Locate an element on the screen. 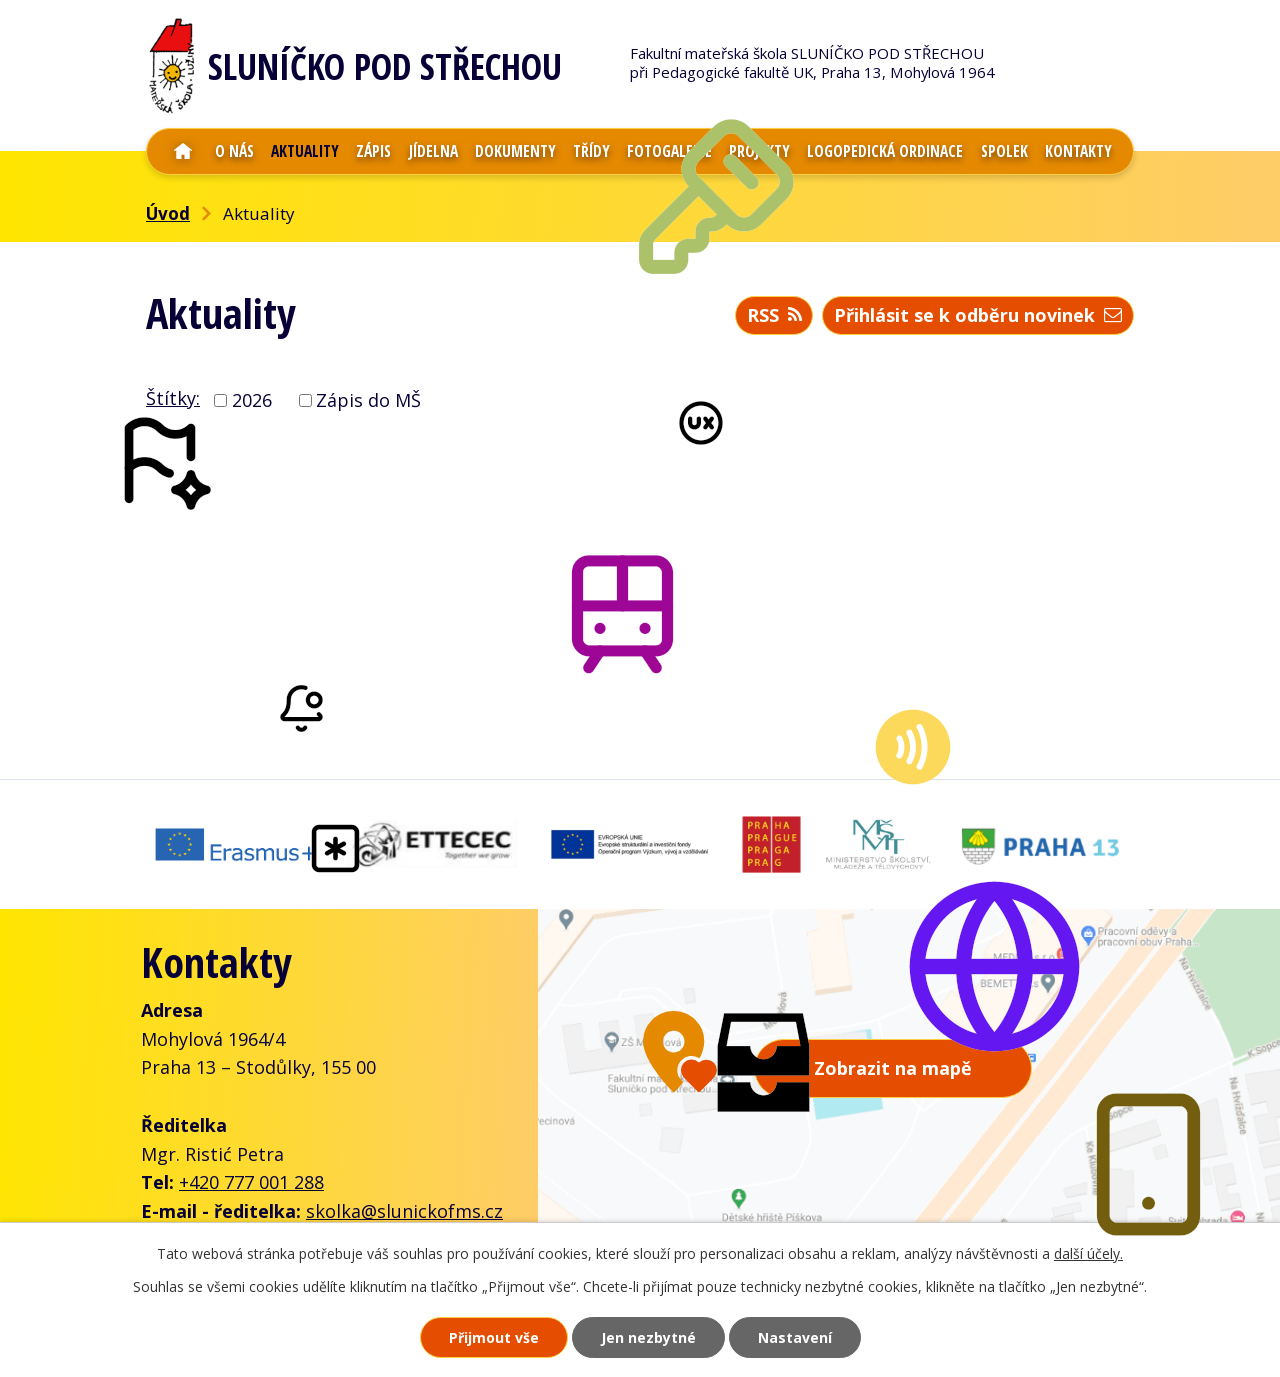  access stacked file trays or inbox folders is located at coordinates (763, 1062).